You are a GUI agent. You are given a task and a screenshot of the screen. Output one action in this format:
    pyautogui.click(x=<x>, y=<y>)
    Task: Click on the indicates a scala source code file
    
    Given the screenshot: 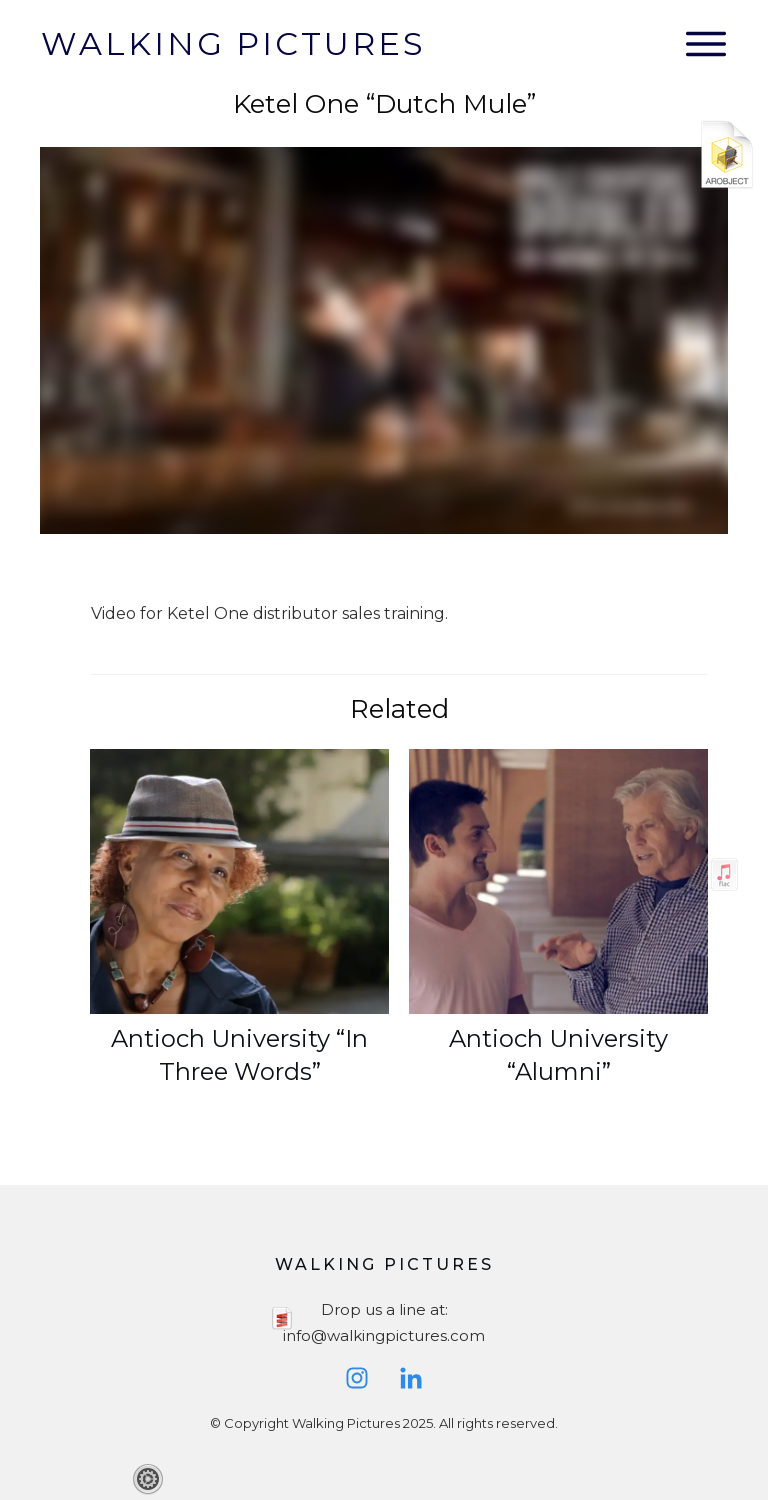 What is the action you would take?
    pyautogui.click(x=282, y=1318)
    